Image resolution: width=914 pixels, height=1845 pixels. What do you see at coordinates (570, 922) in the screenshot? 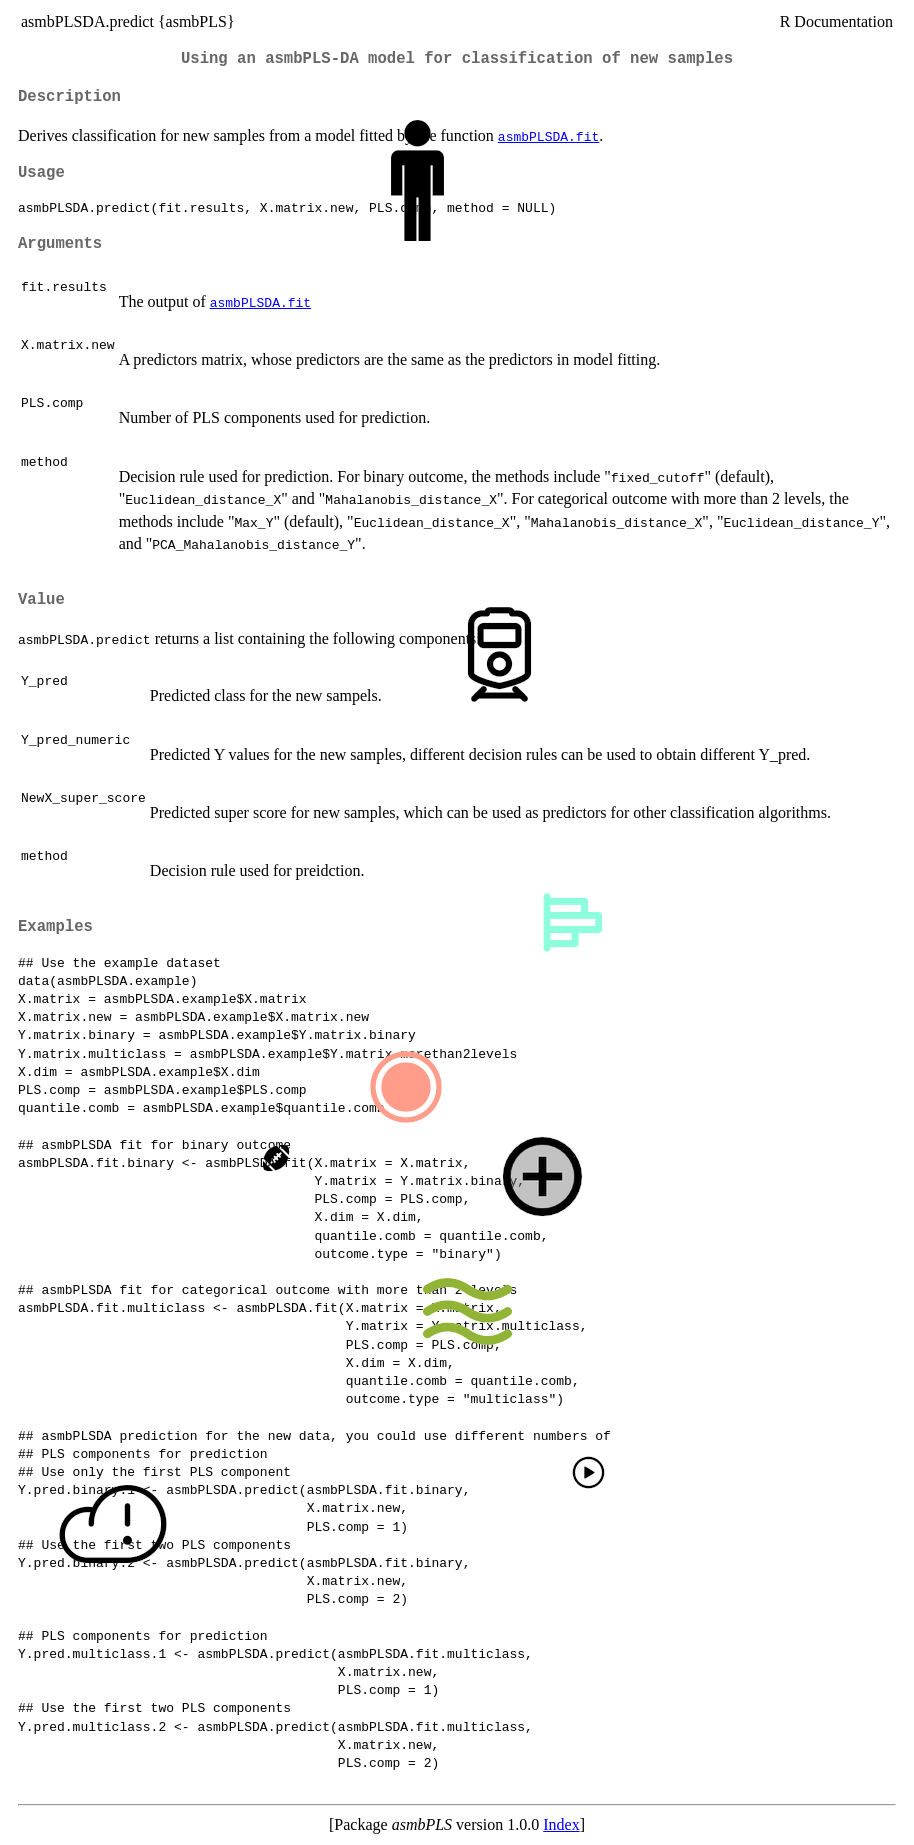
I see `view horizontal bar chart data` at bounding box center [570, 922].